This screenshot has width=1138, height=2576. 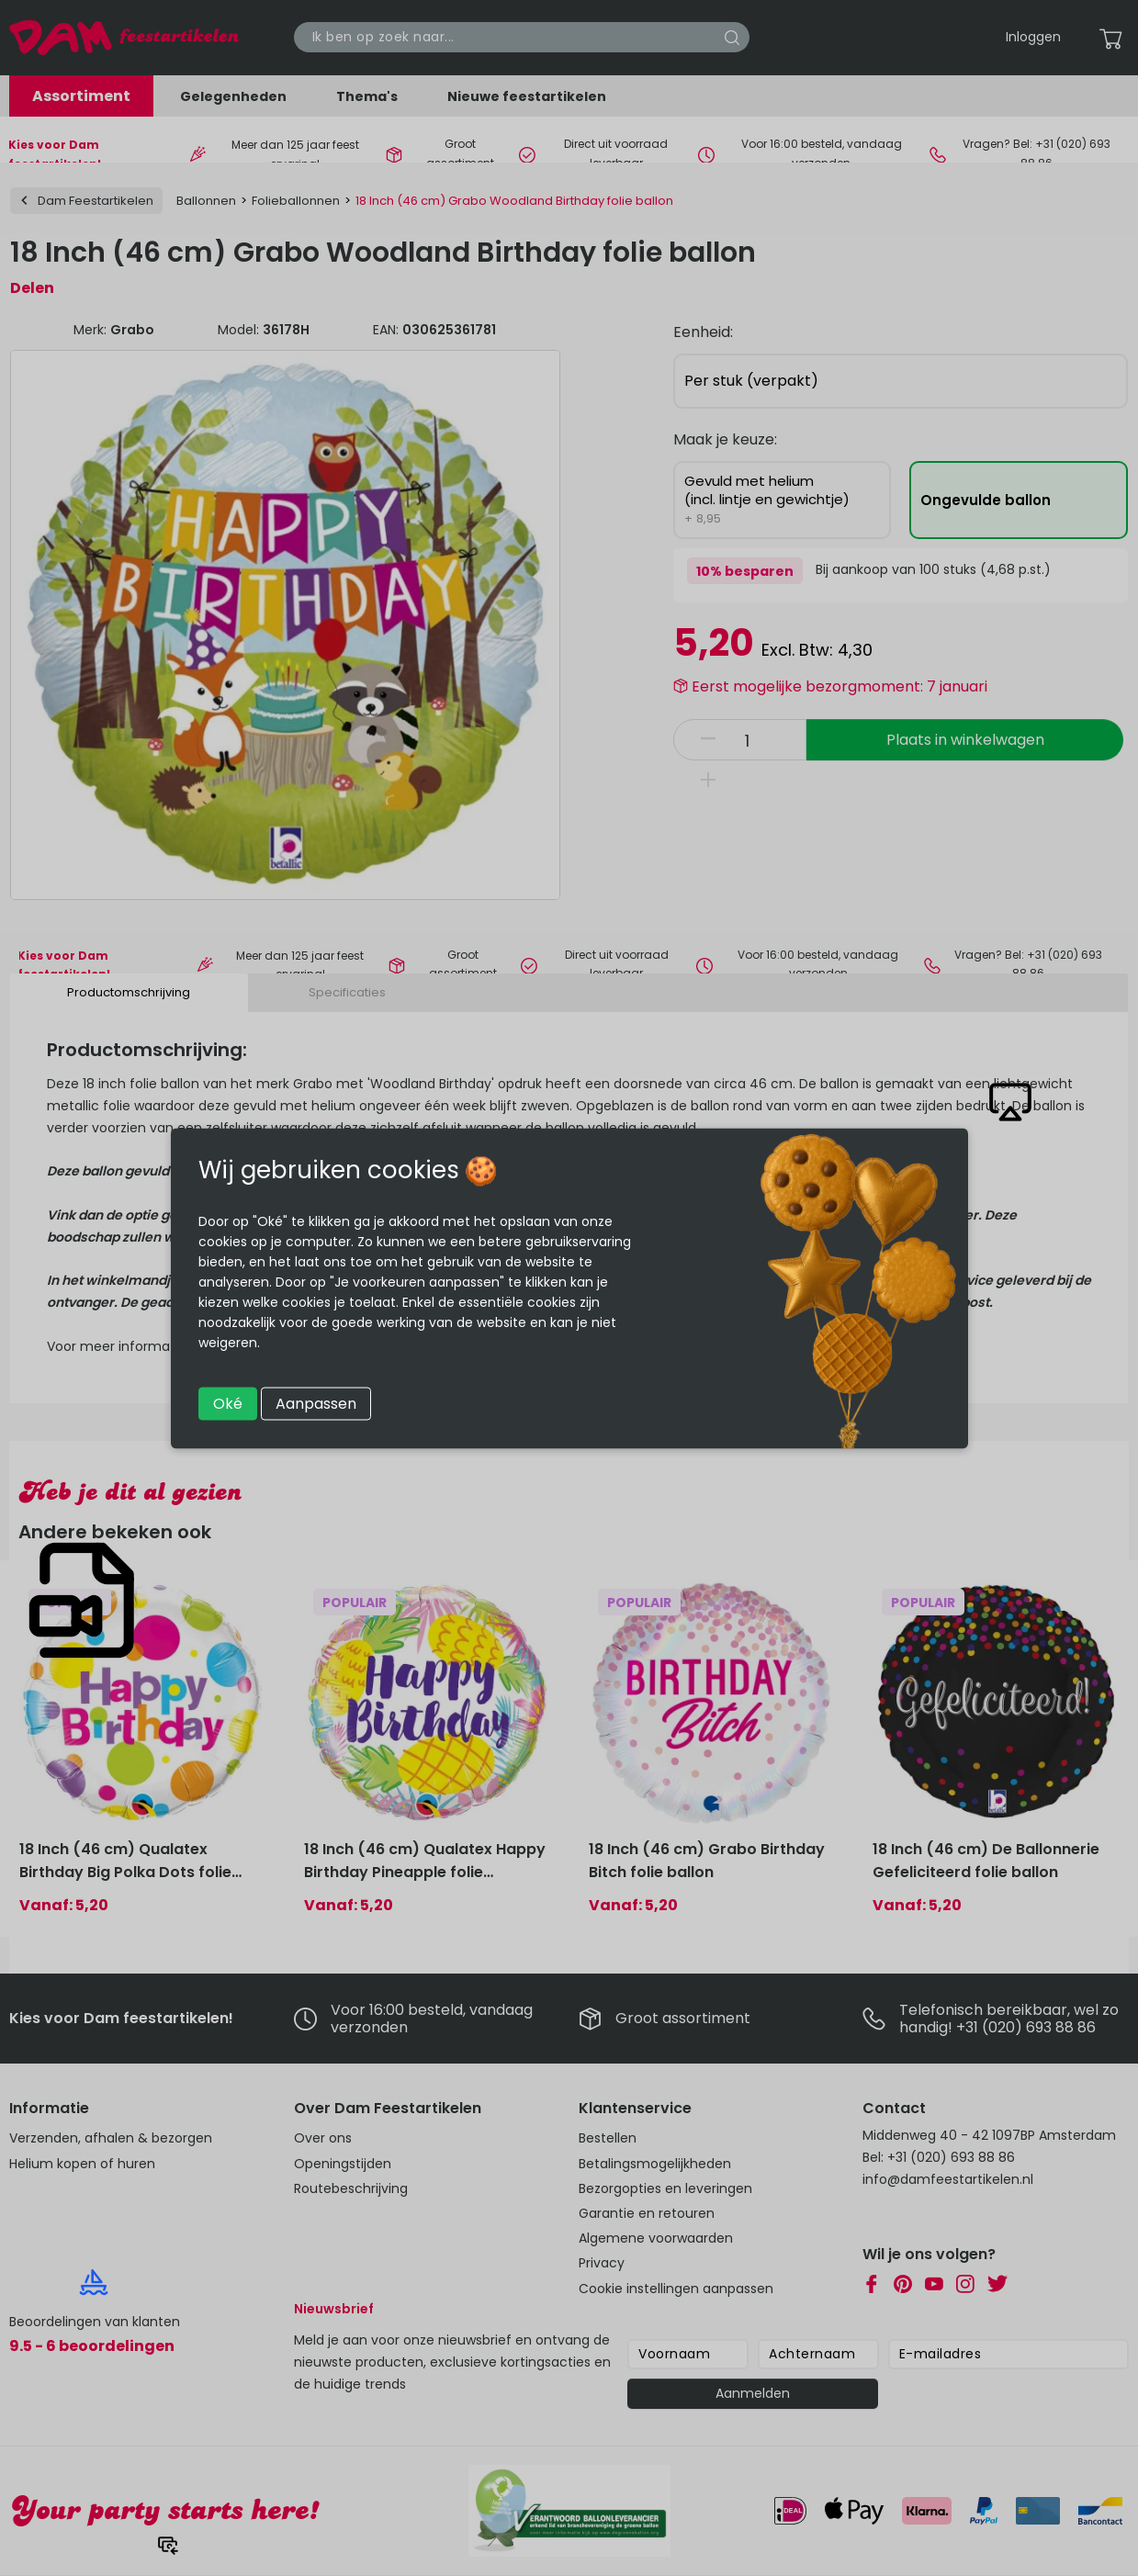 I want to click on request a refund or money back, so click(x=167, y=2544).